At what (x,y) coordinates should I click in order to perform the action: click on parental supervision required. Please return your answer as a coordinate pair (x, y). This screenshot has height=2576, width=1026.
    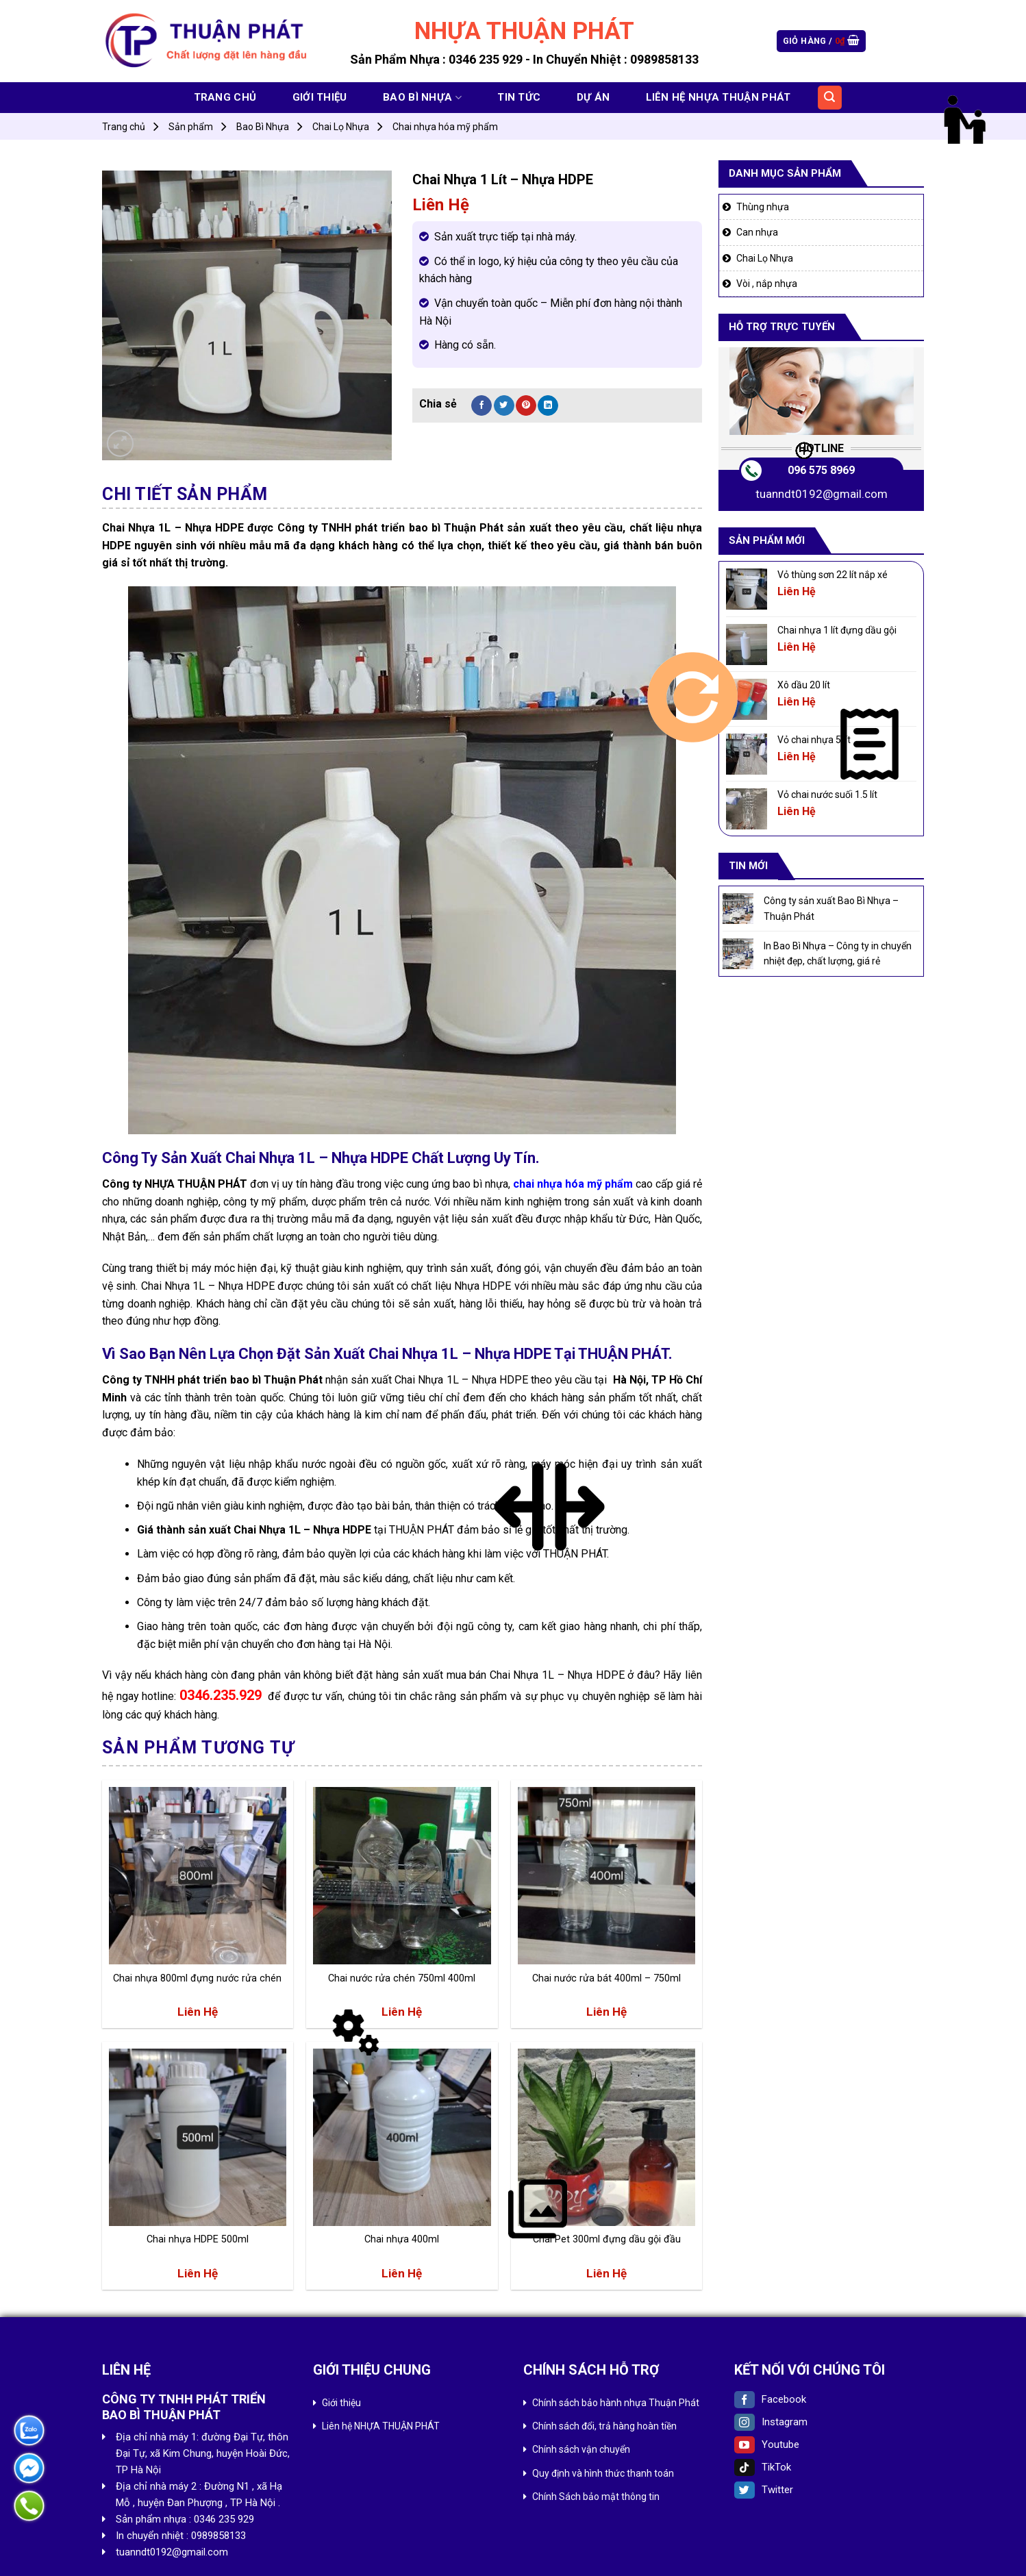
    Looking at the image, I should click on (966, 119).